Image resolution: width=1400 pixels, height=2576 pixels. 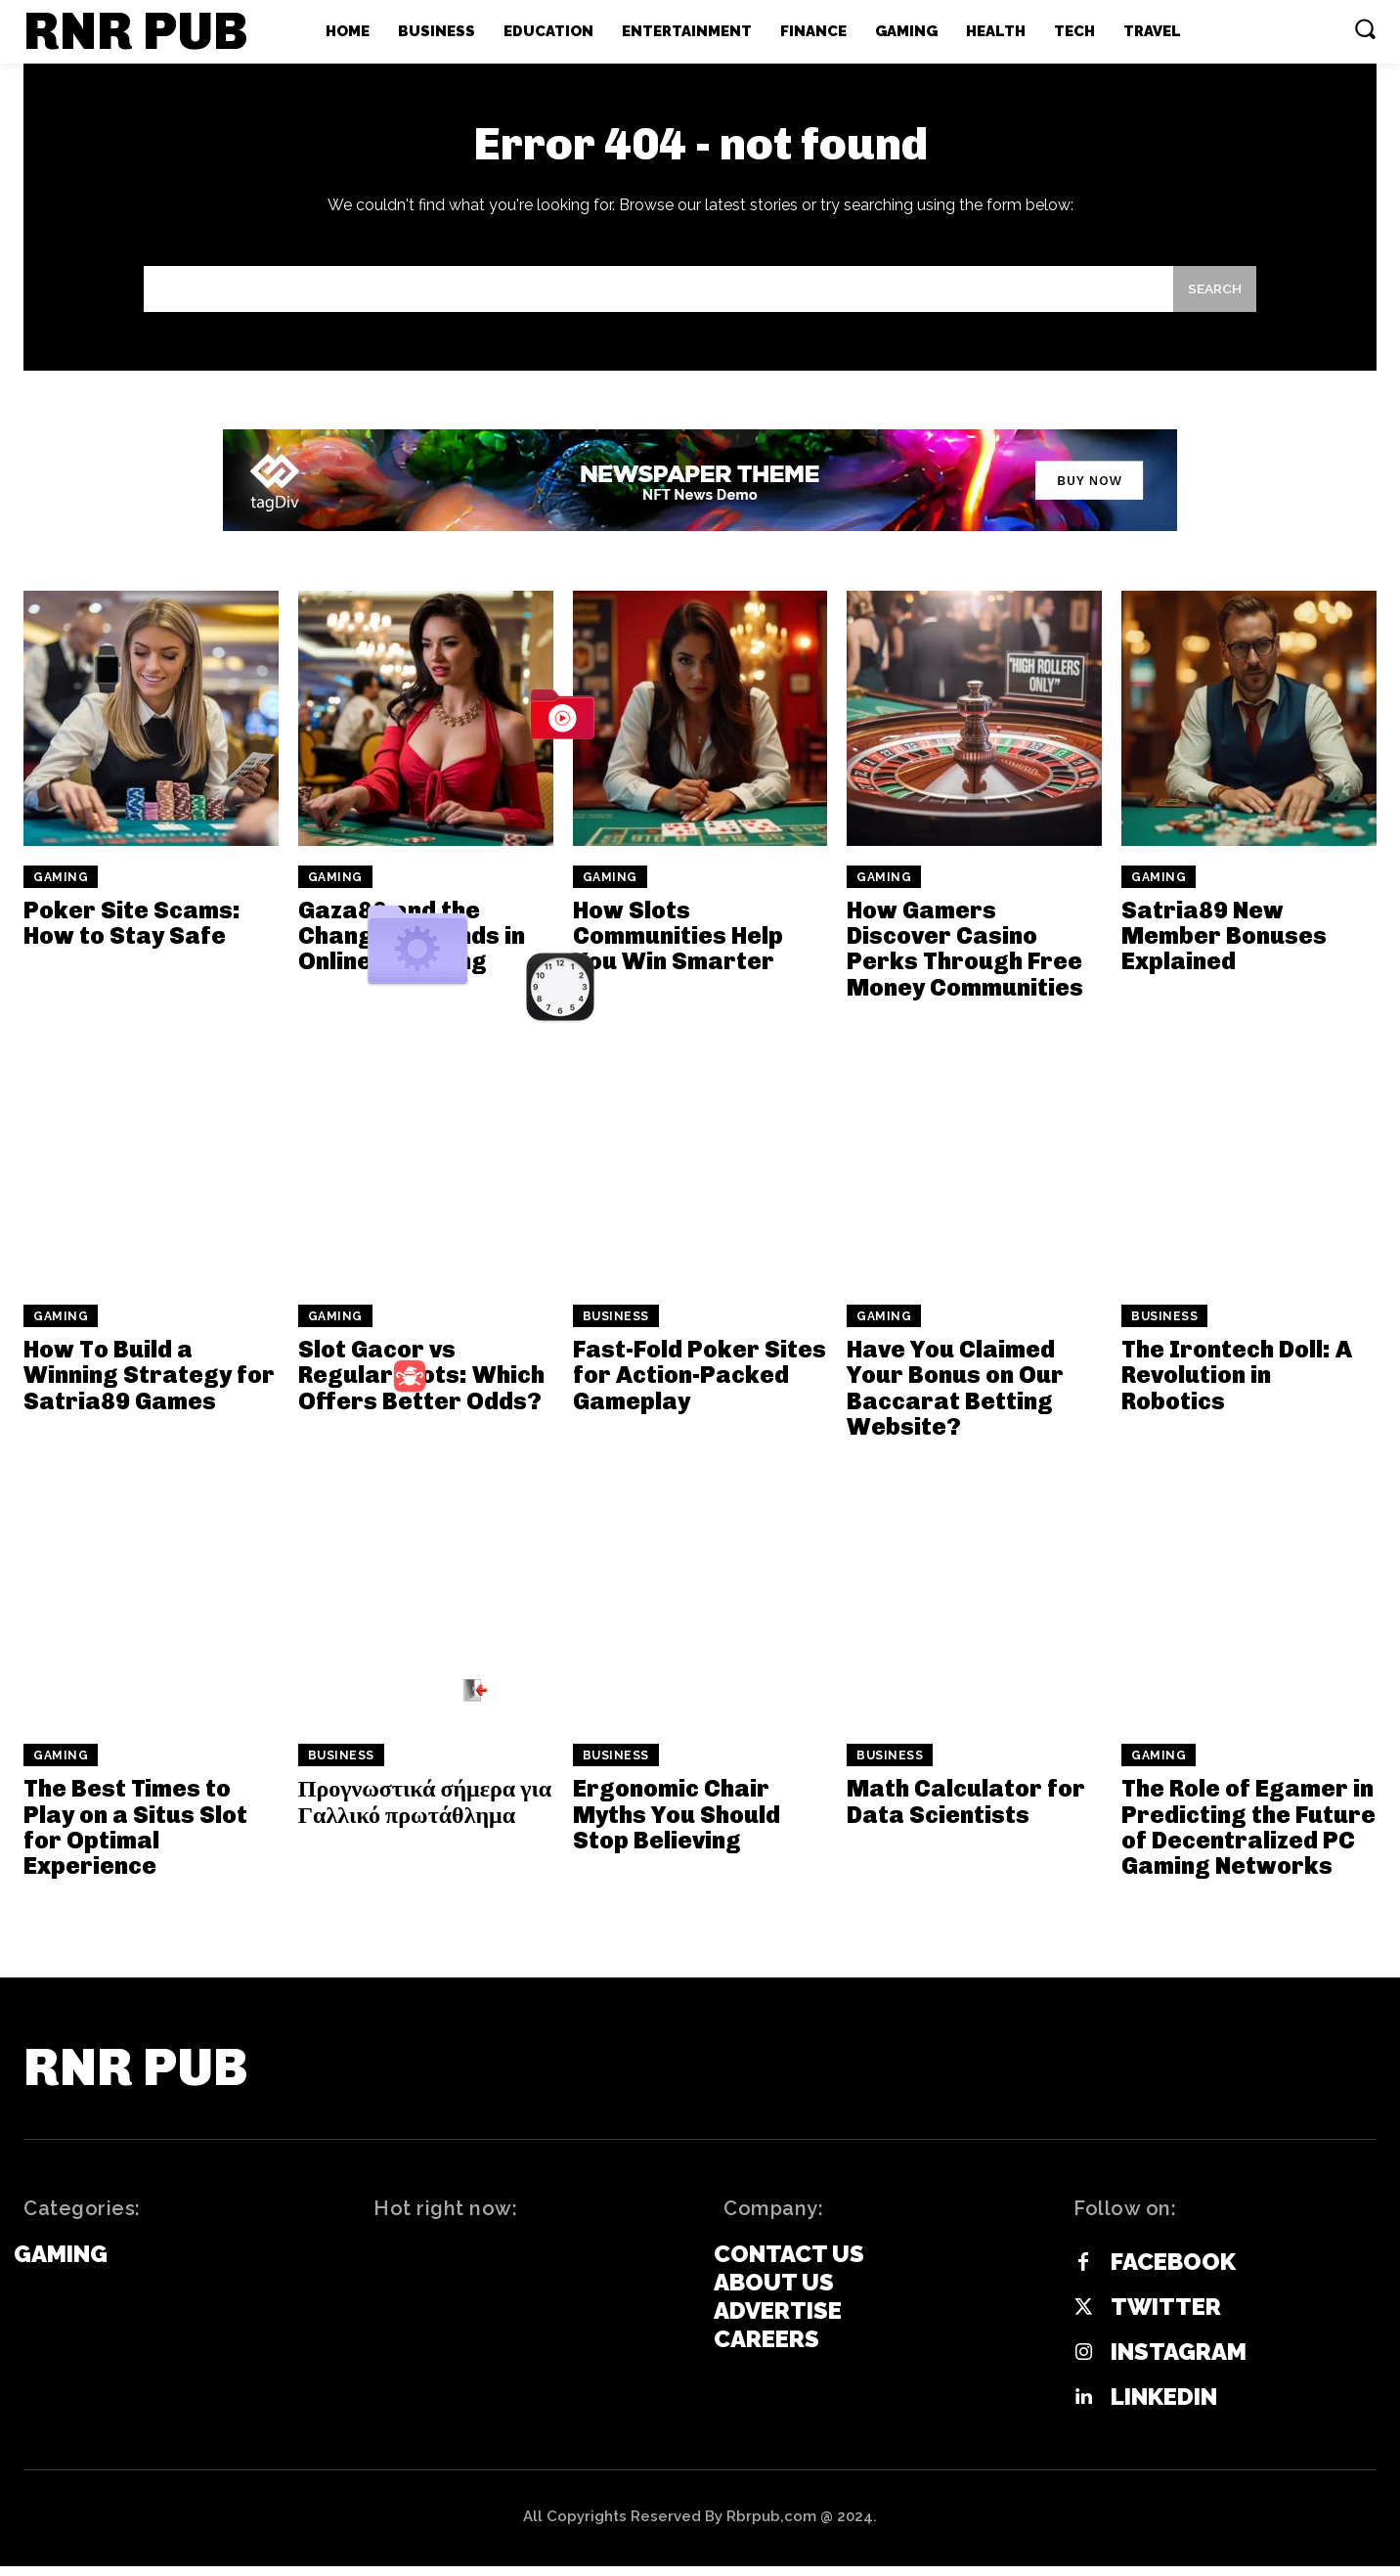 I want to click on open smart folder with automated sorting rules, so click(x=417, y=945).